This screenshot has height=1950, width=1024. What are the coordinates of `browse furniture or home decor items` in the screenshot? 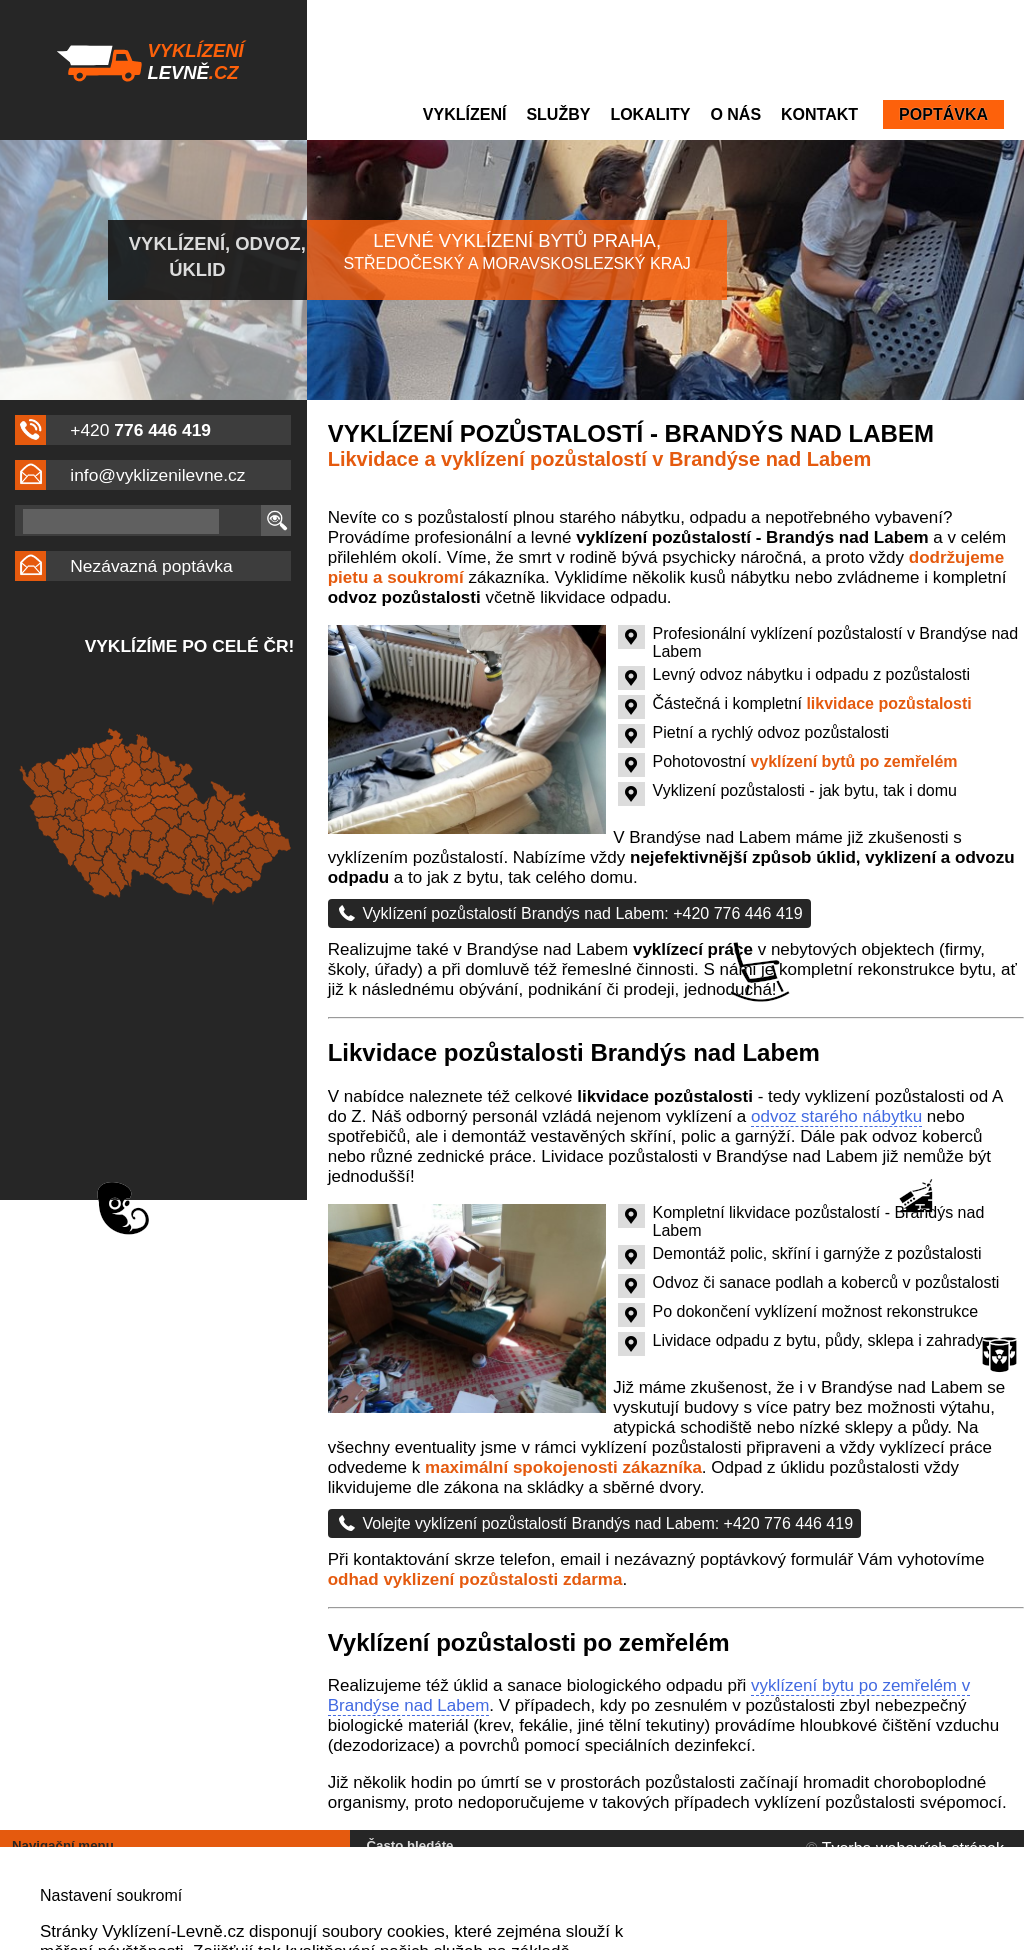 It's located at (760, 972).